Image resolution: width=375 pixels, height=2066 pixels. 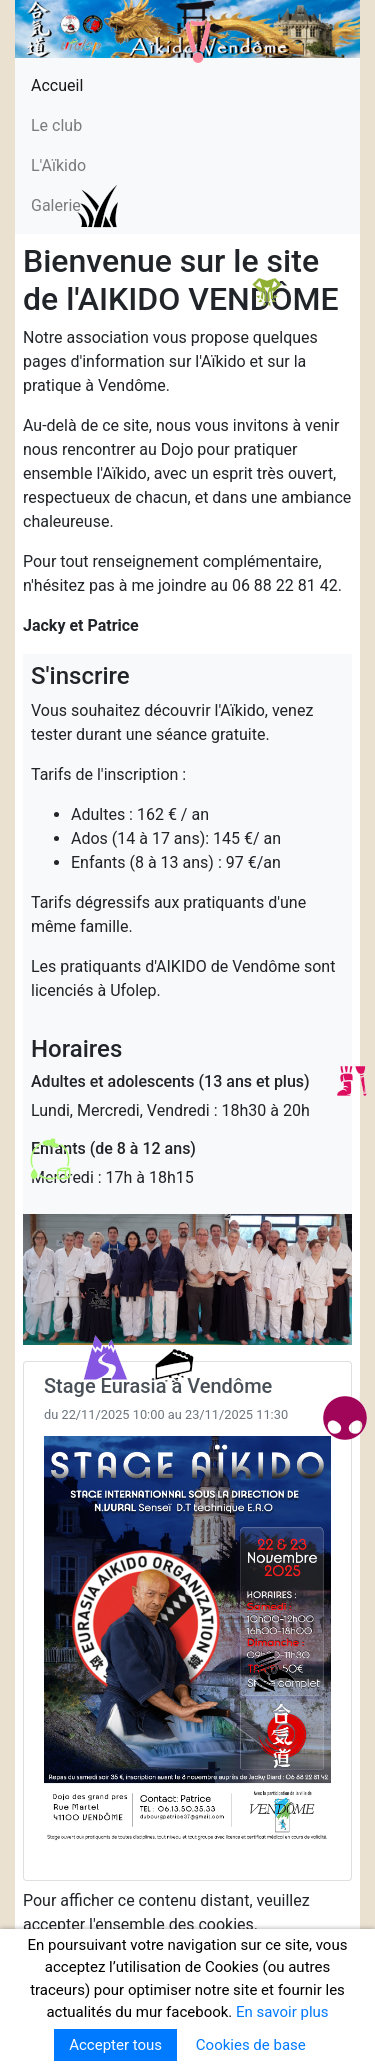 I want to click on view or toggle between states of matter, so click(x=50, y=1160).